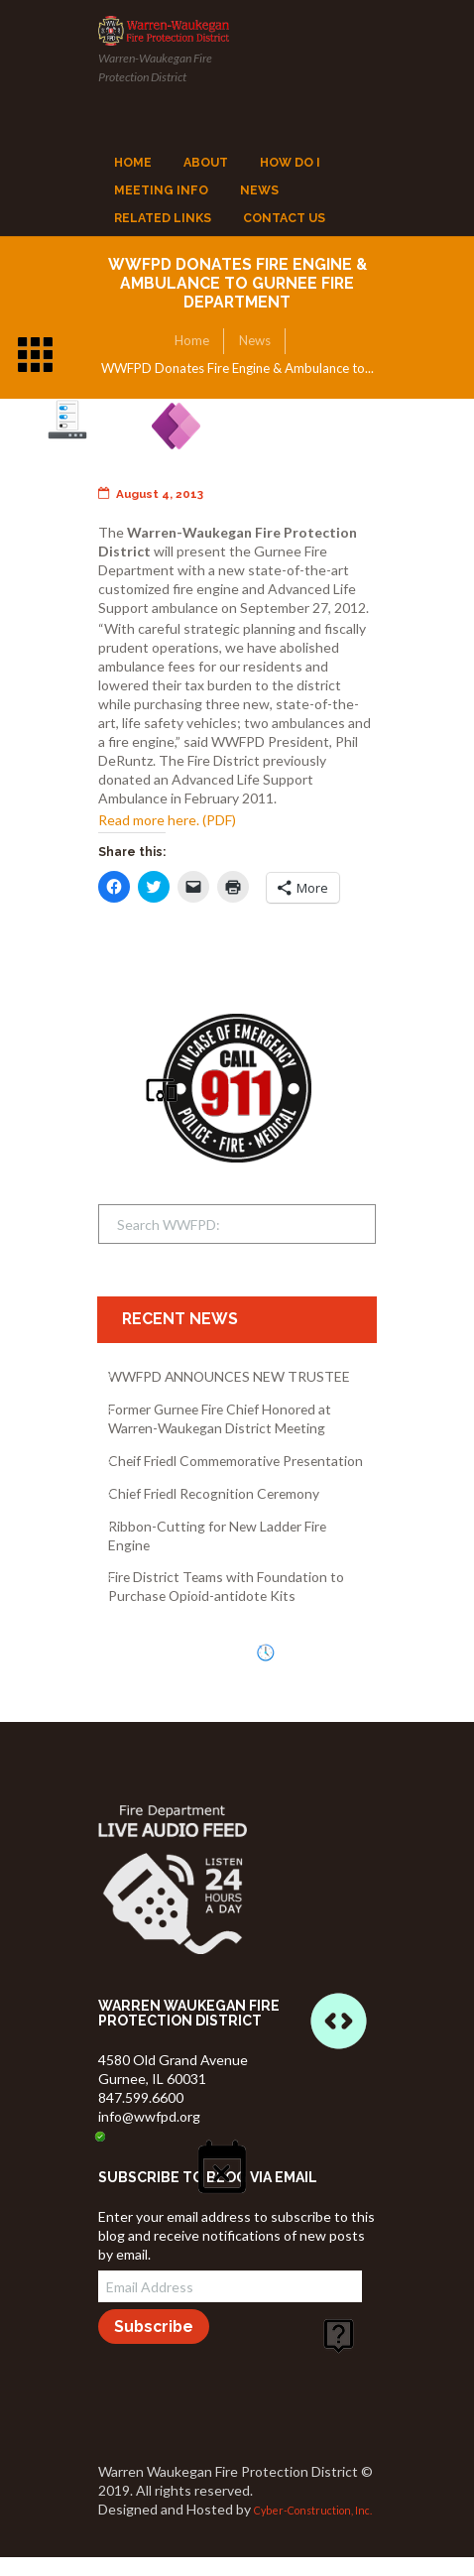 The image size is (474, 2576). I want to click on access live help or support chat, so click(338, 2335).